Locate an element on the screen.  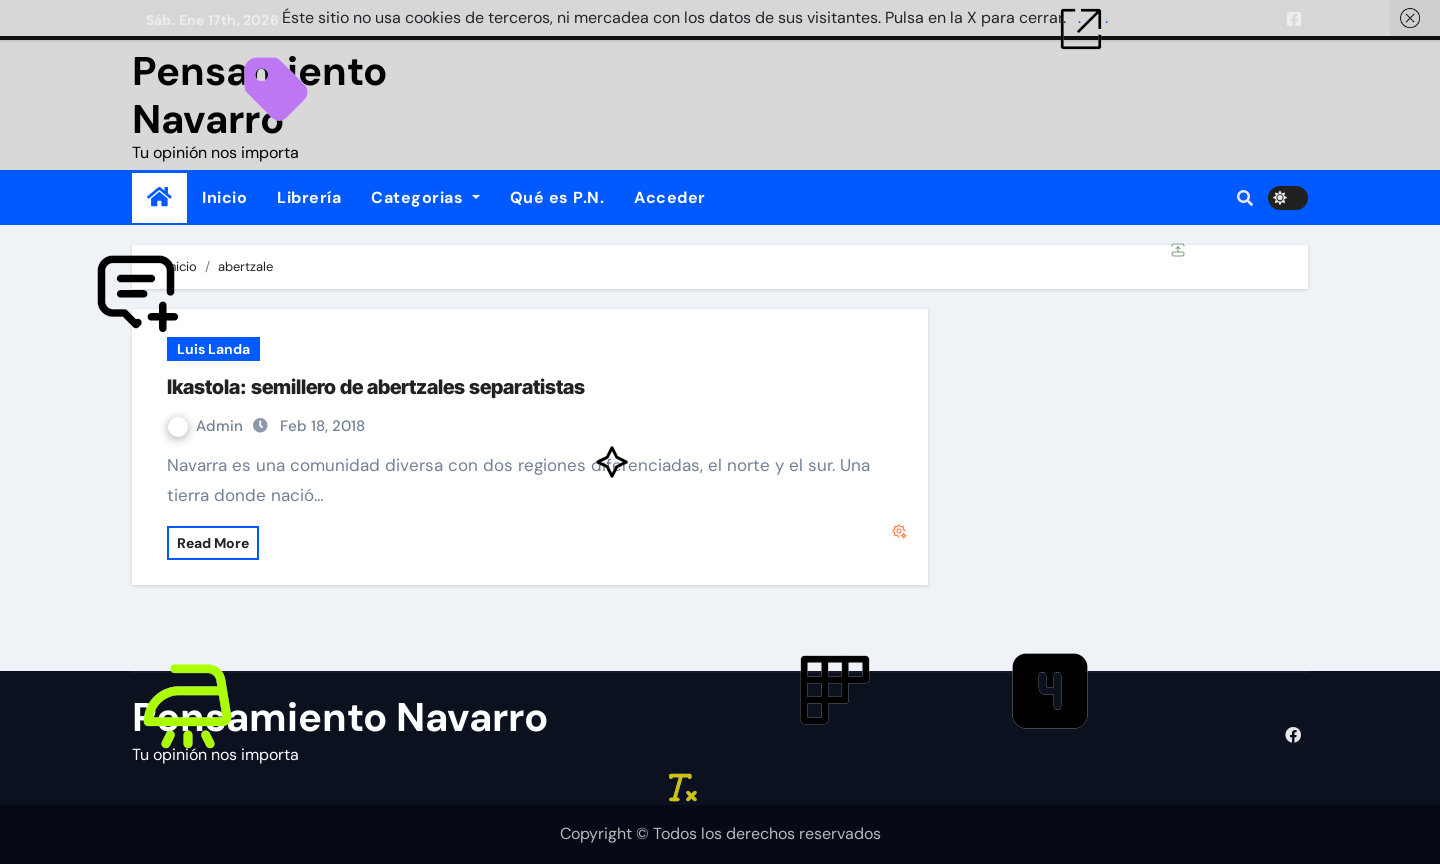
add a sparkle or highlight effect is located at coordinates (612, 462).